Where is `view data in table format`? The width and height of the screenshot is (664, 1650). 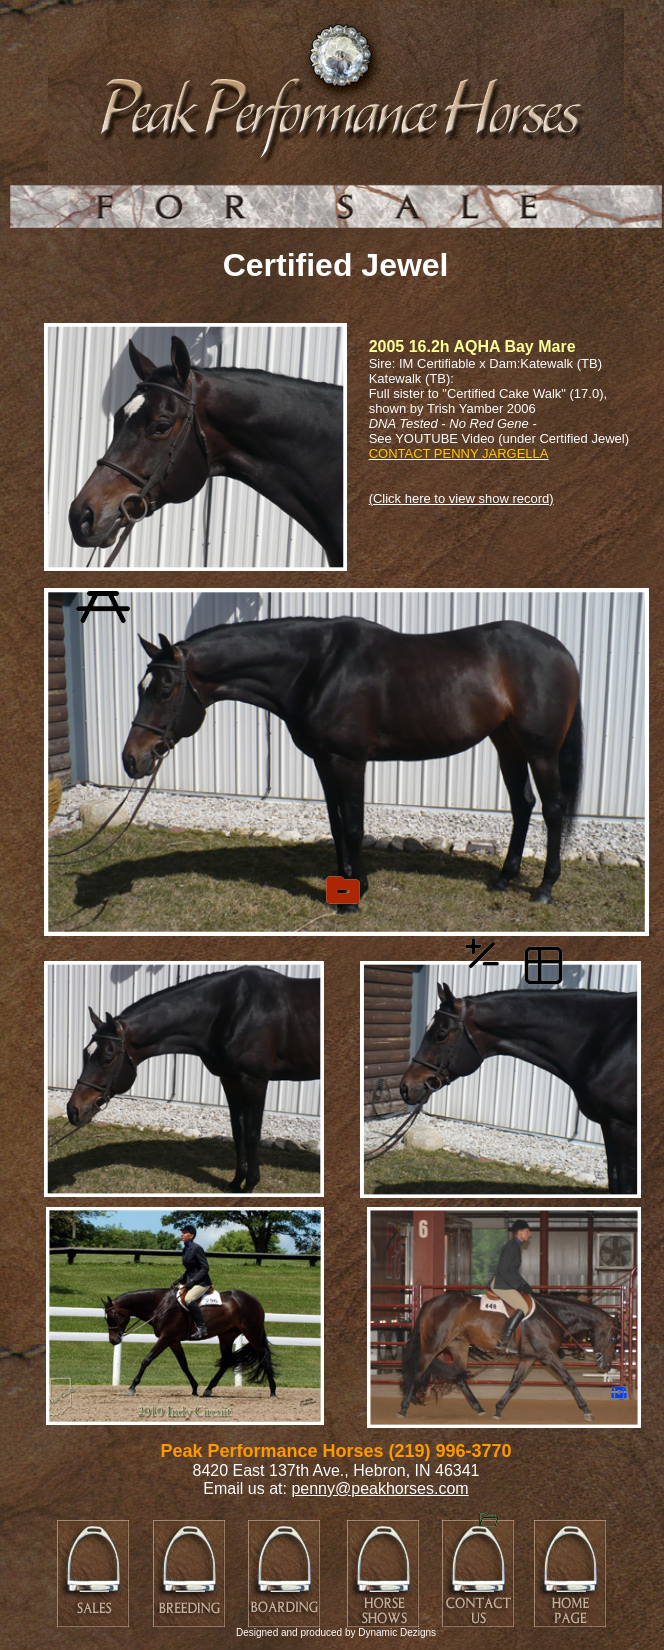 view data in table format is located at coordinates (543, 965).